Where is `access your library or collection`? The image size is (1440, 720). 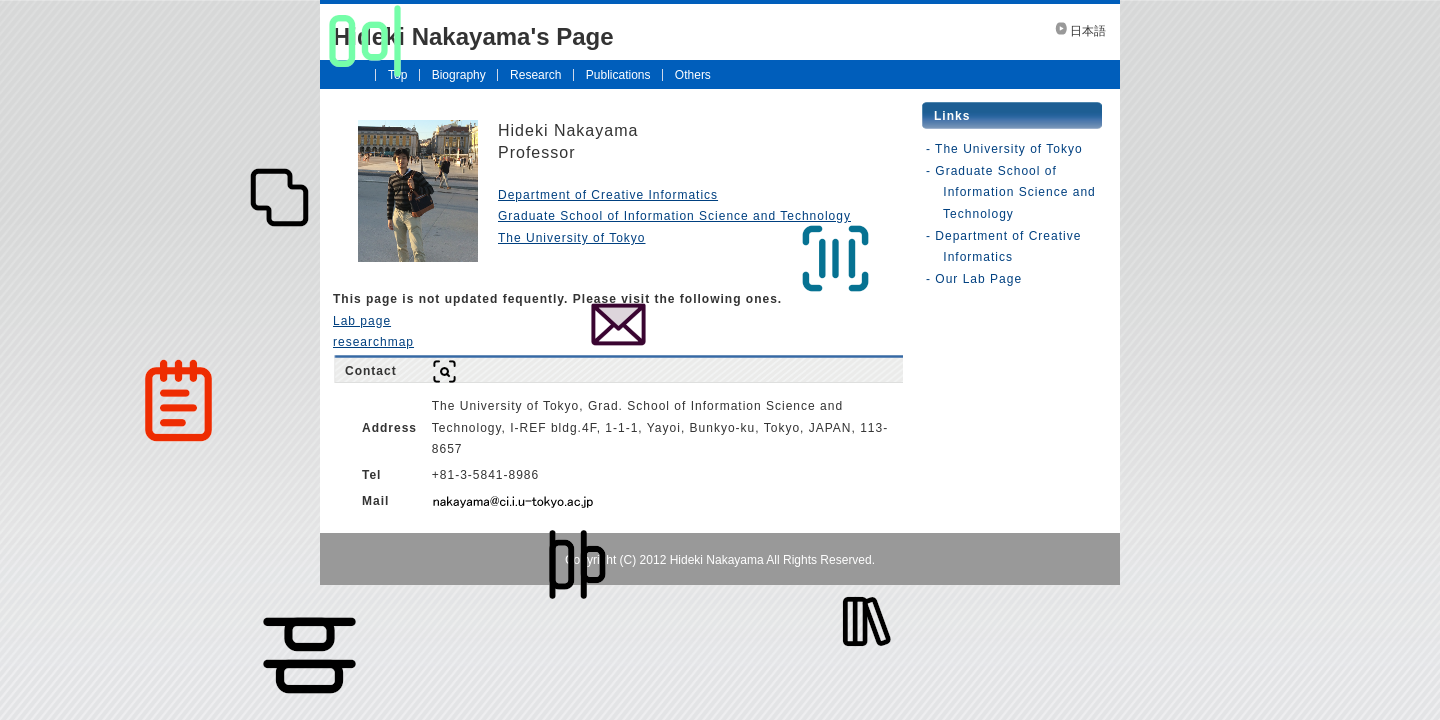 access your library or collection is located at coordinates (867, 621).